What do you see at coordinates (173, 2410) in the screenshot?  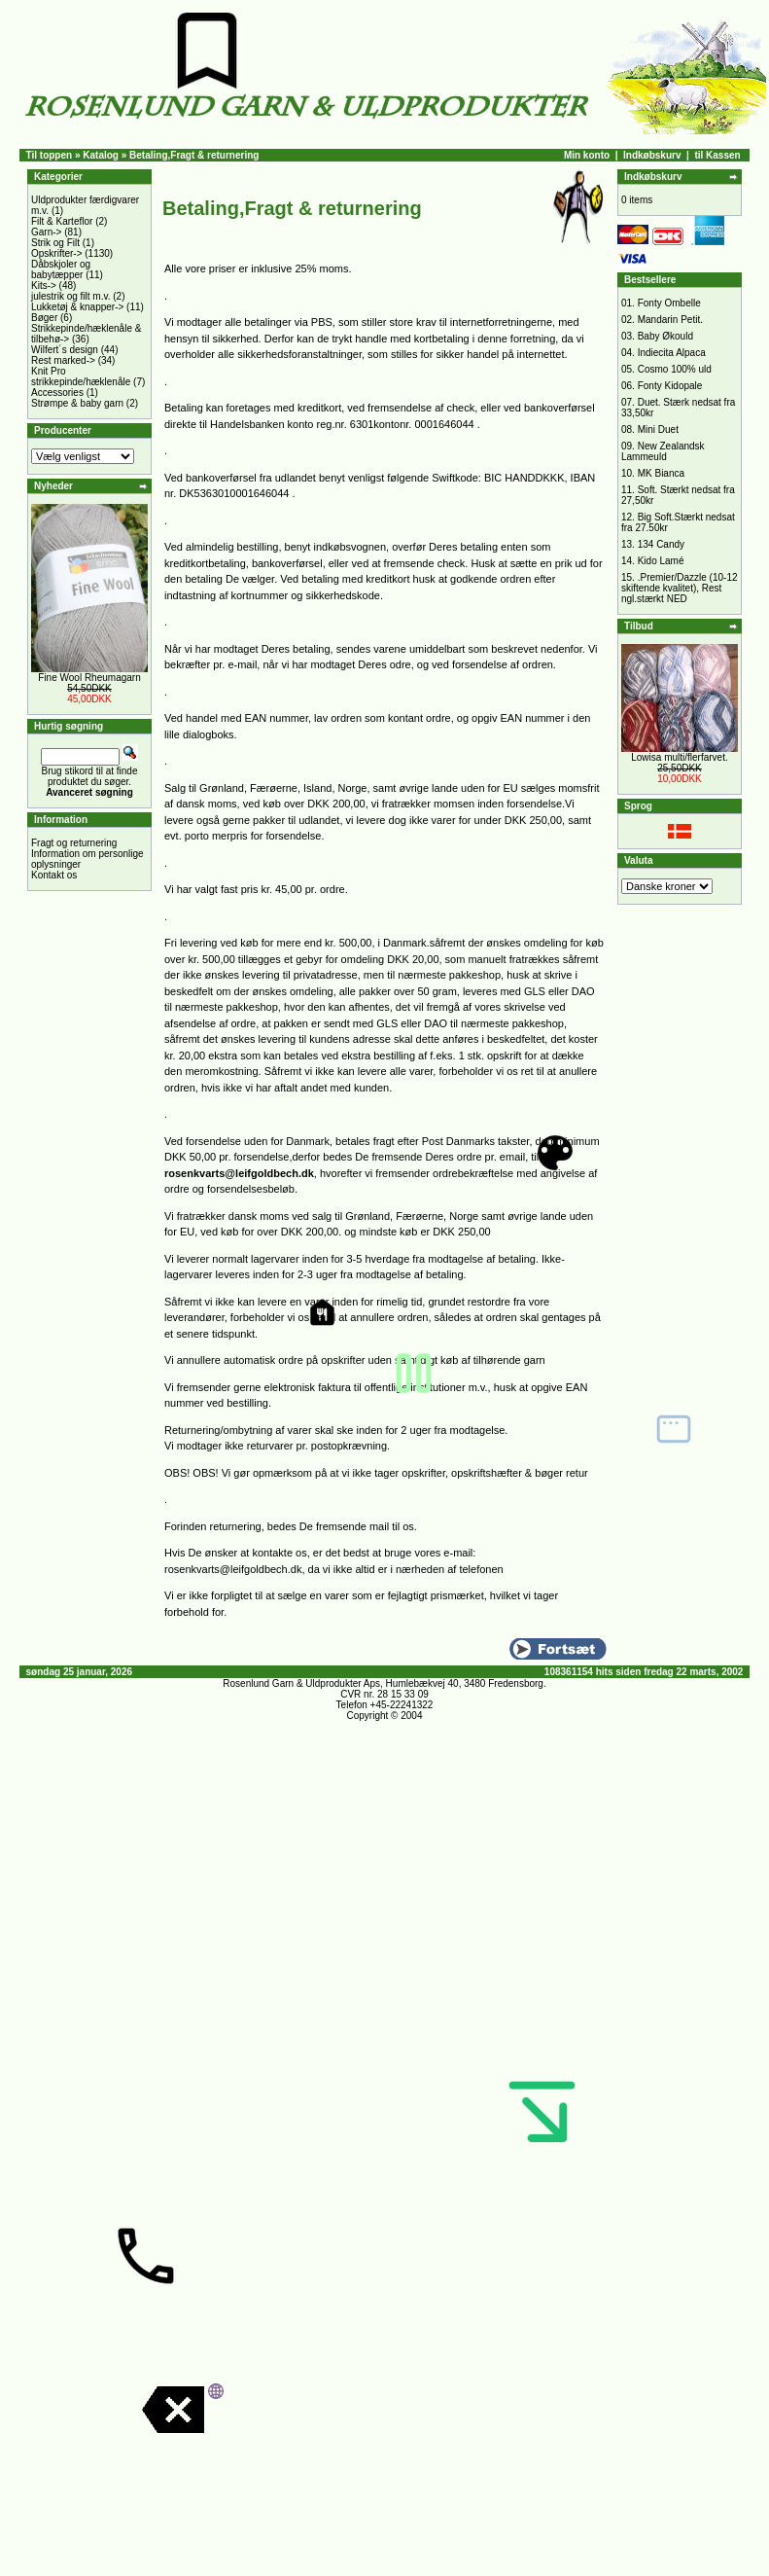 I see `delete the last character entered` at bounding box center [173, 2410].